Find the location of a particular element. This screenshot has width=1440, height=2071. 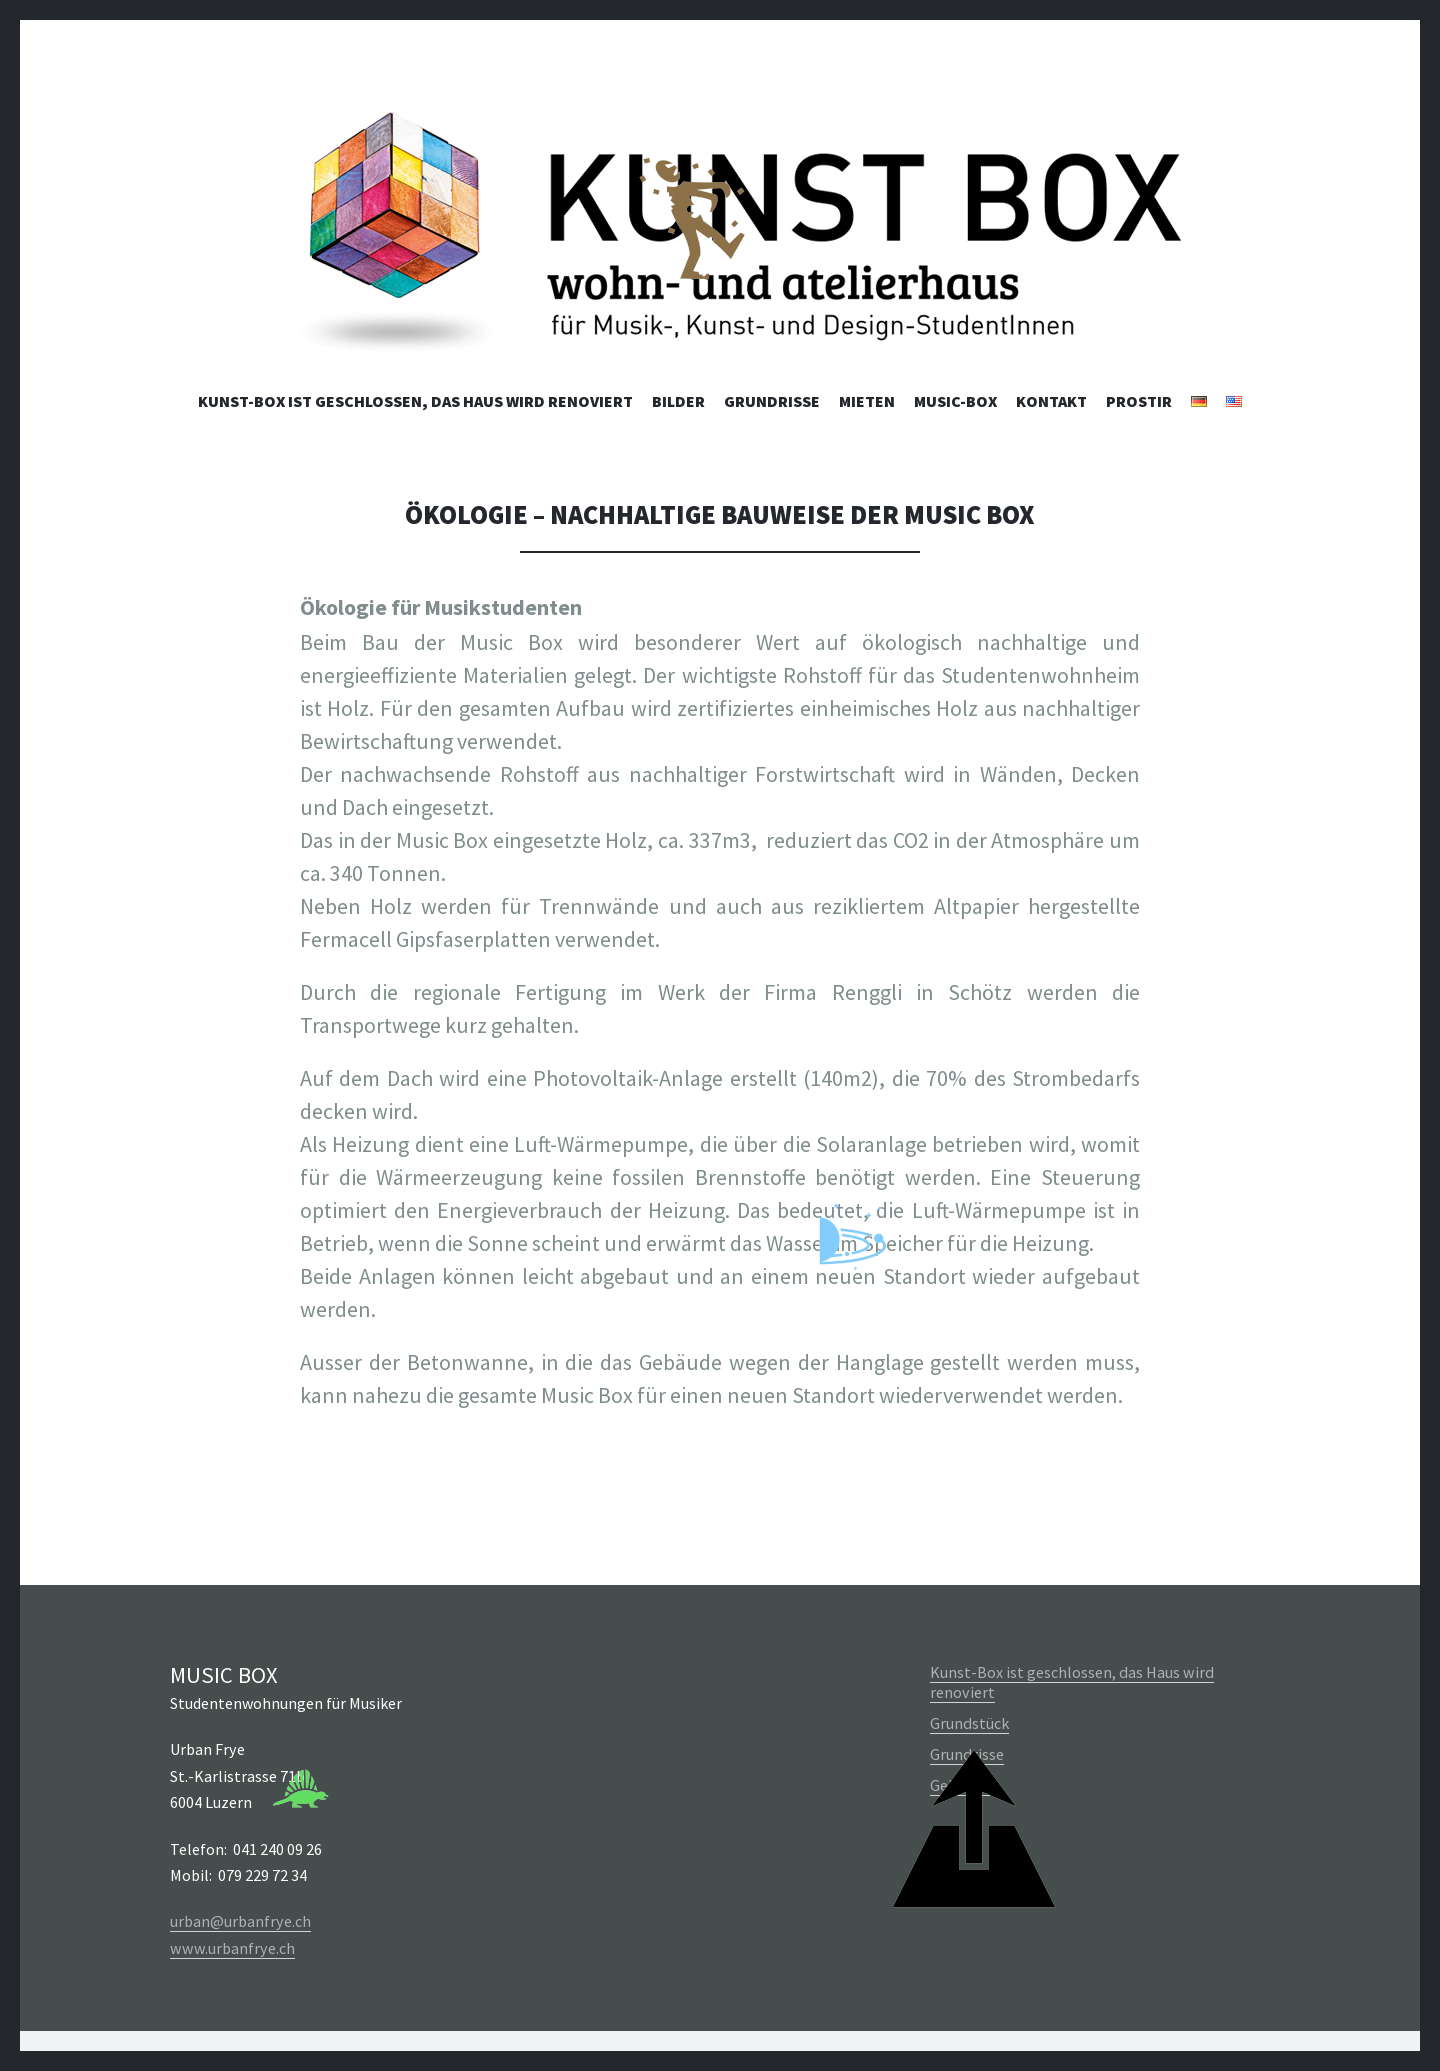

zombie enemy or character type in a game is located at coordinates (698, 218).